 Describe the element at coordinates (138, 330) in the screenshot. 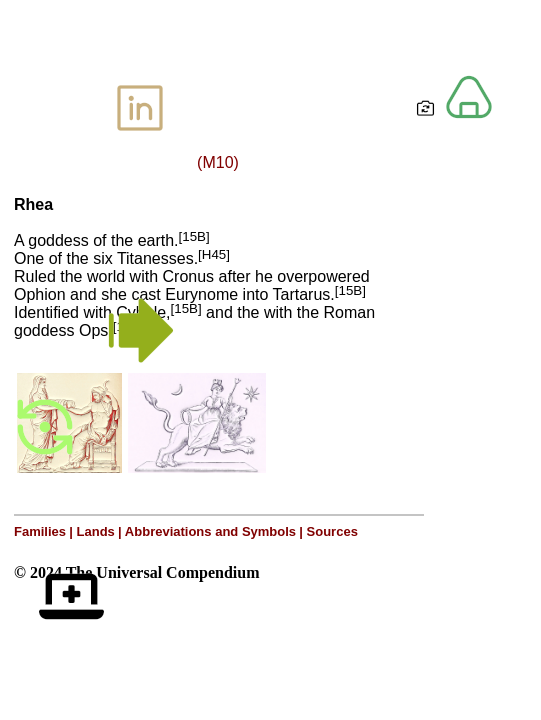

I see `proceed to the next step` at that location.